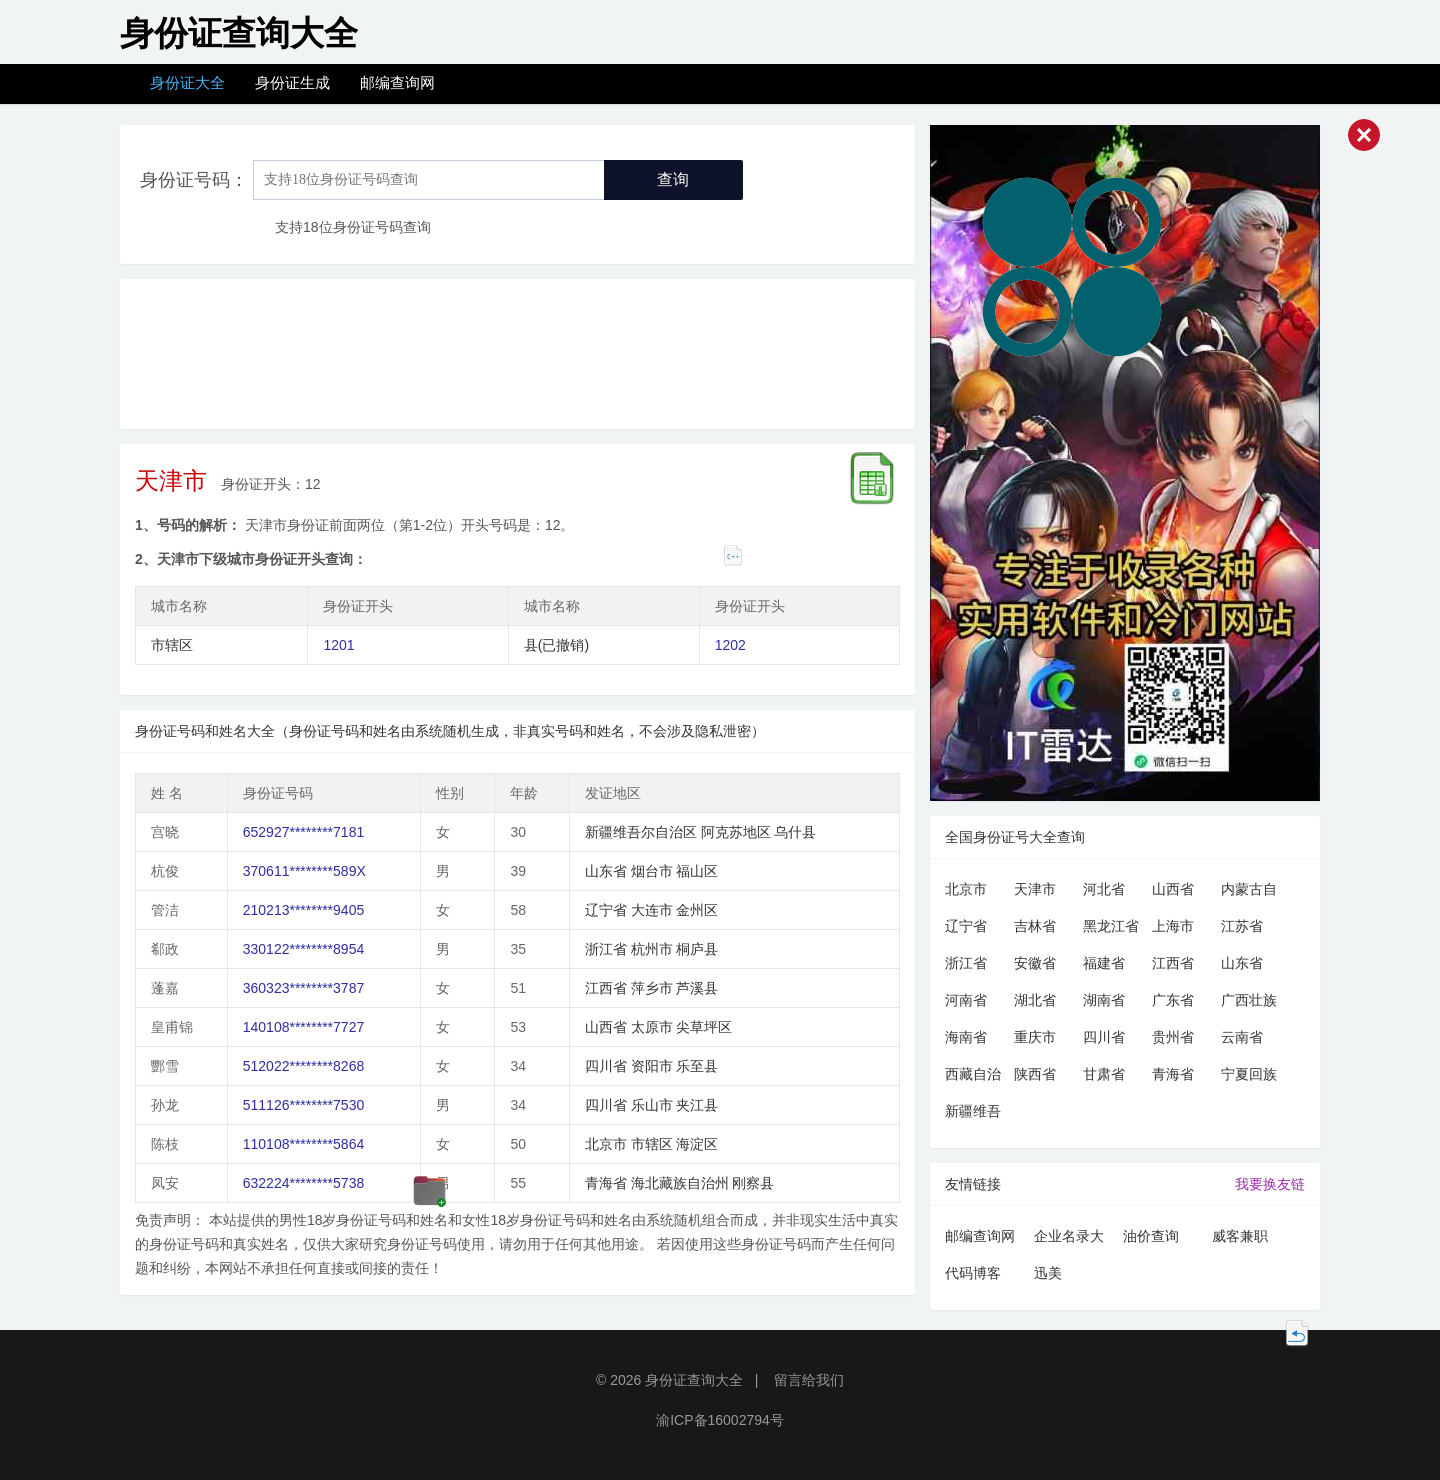  What do you see at coordinates (1297, 1333) in the screenshot?
I see `revert document to previous version` at bounding box center [1297, 1333].